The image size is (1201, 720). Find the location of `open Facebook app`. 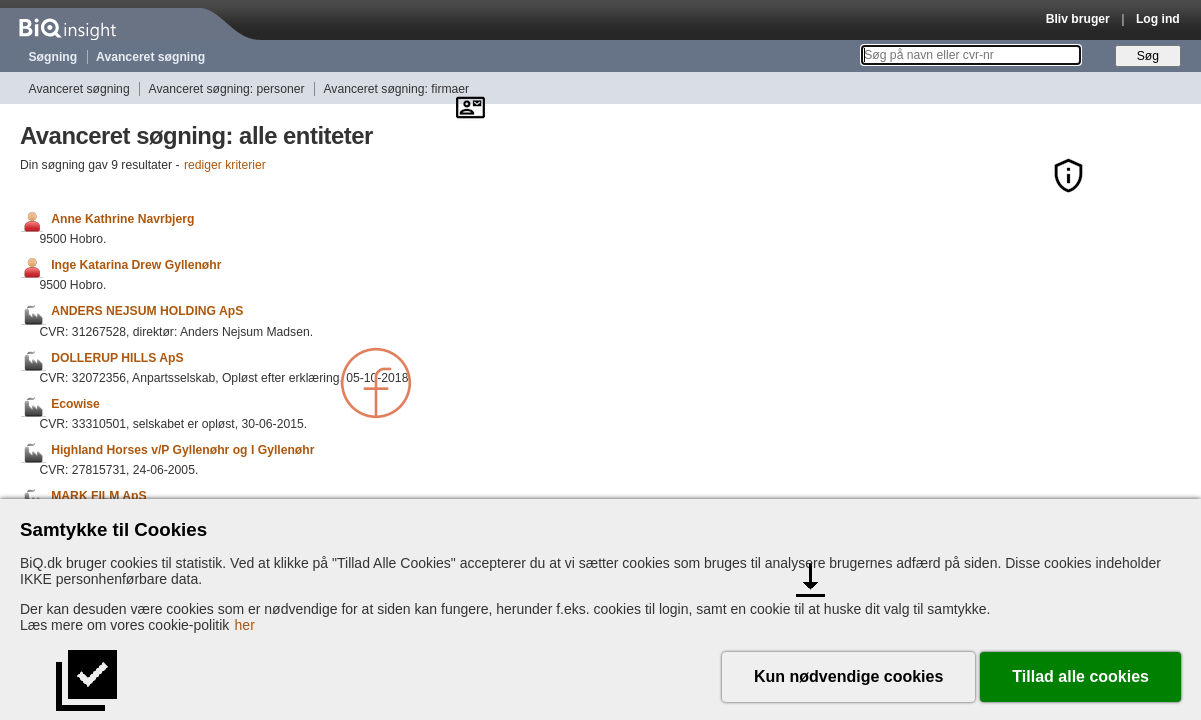

open Facebook app is located at coordinates (376, 383).